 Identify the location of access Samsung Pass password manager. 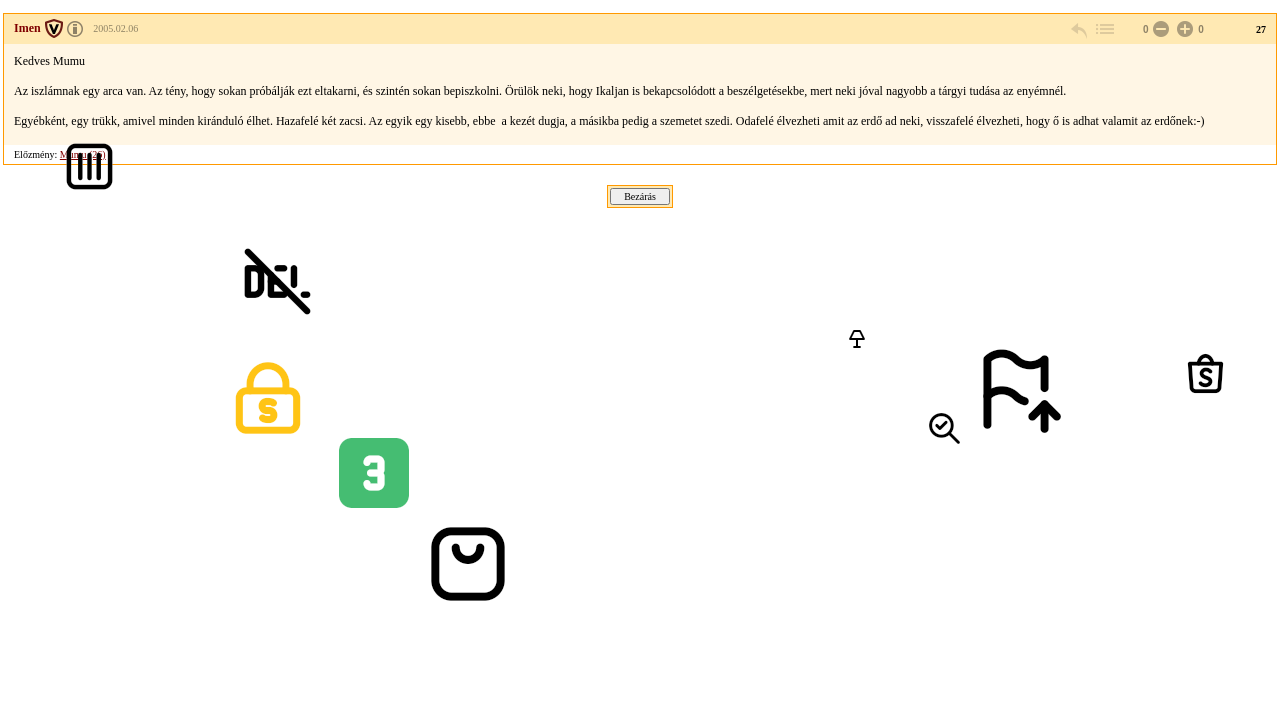
(268, 398).